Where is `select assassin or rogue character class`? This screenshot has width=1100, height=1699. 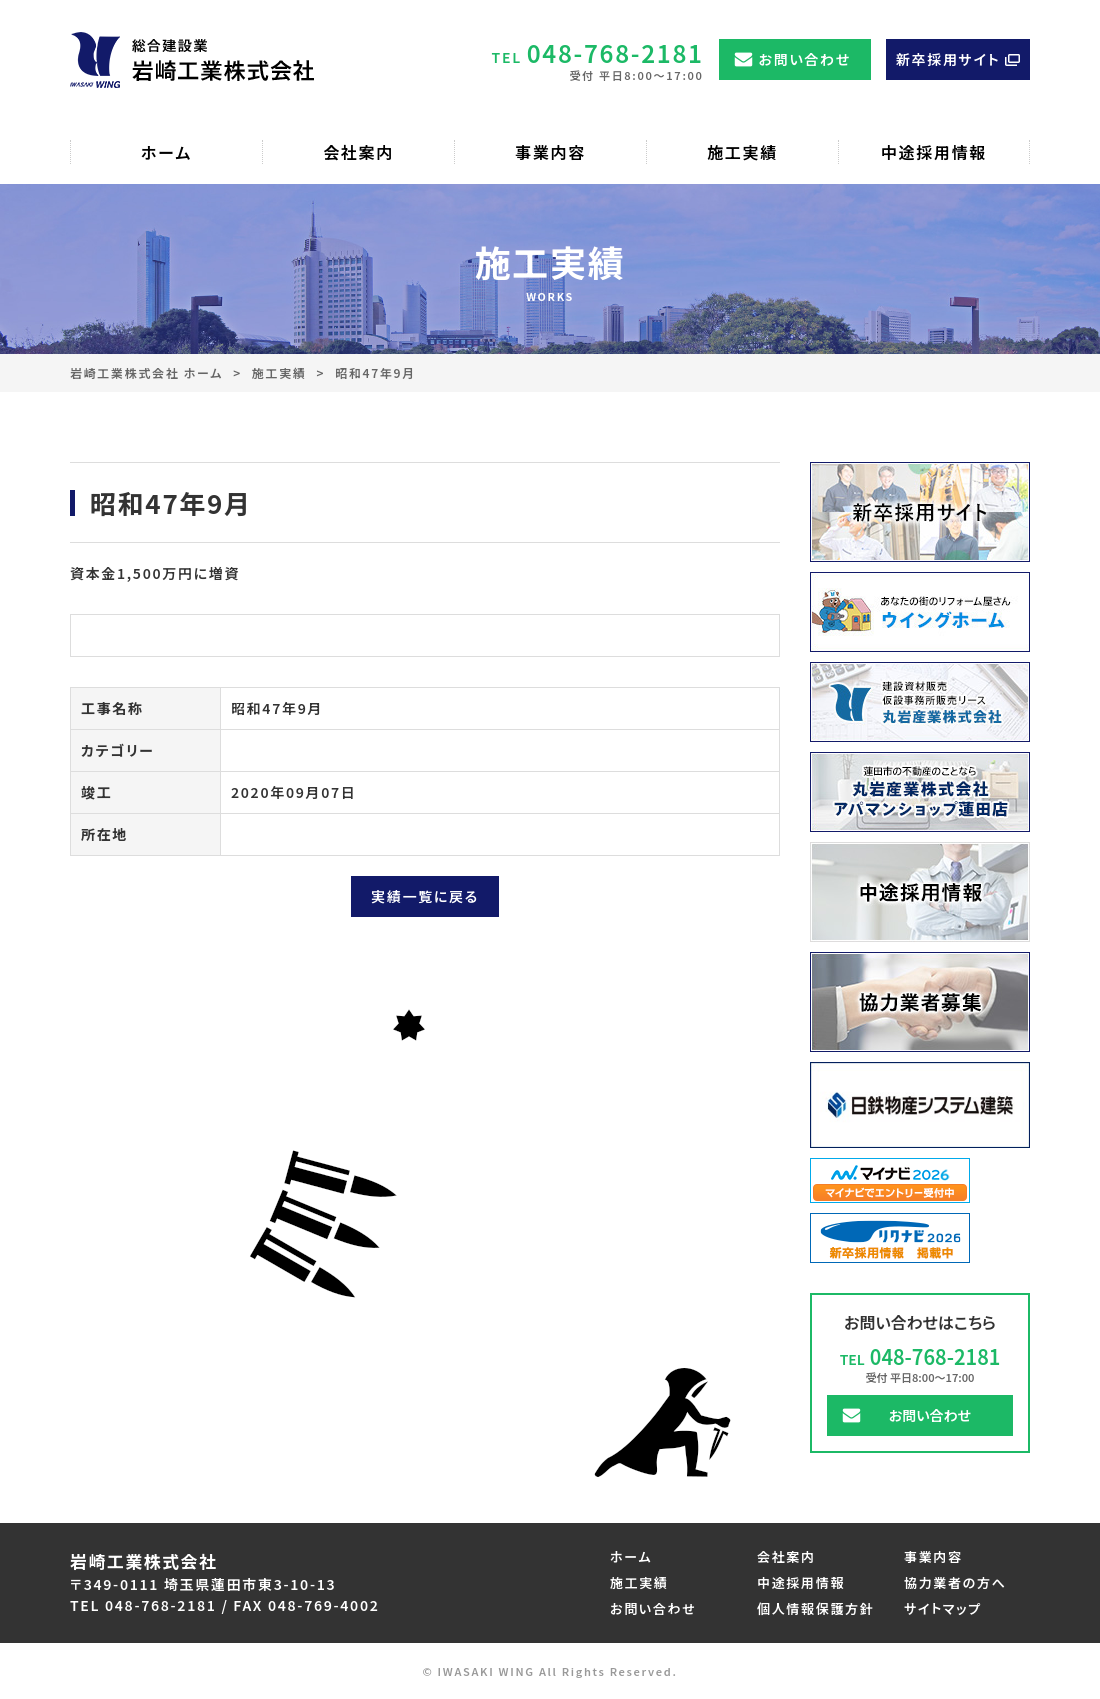 select assassin or rogue character class is located at coordinates (662, 1422).